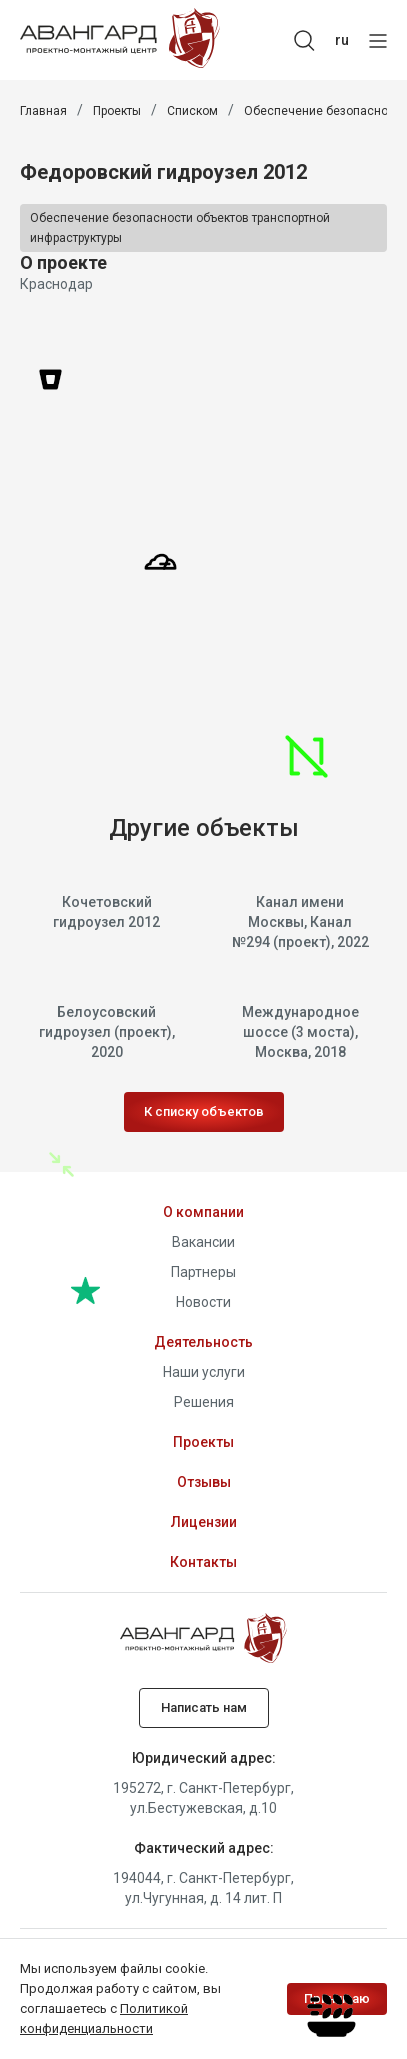 The image size is (407, 2059). I want to click on minimize or reduce window size, so click(61, 1164).